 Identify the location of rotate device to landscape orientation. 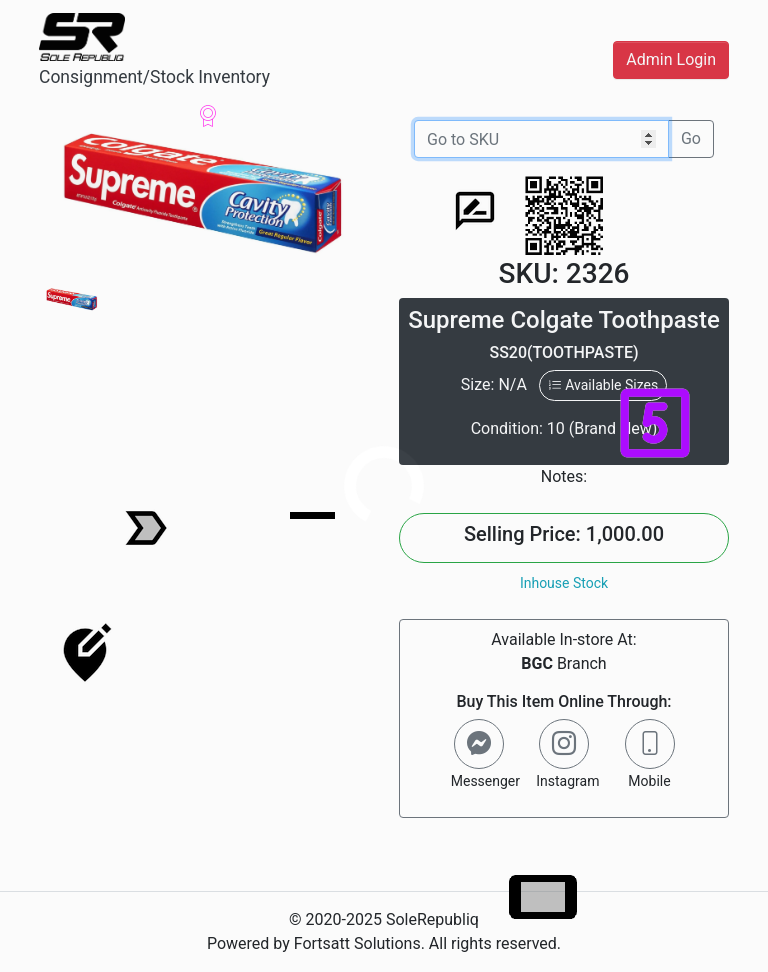
(543, 897).